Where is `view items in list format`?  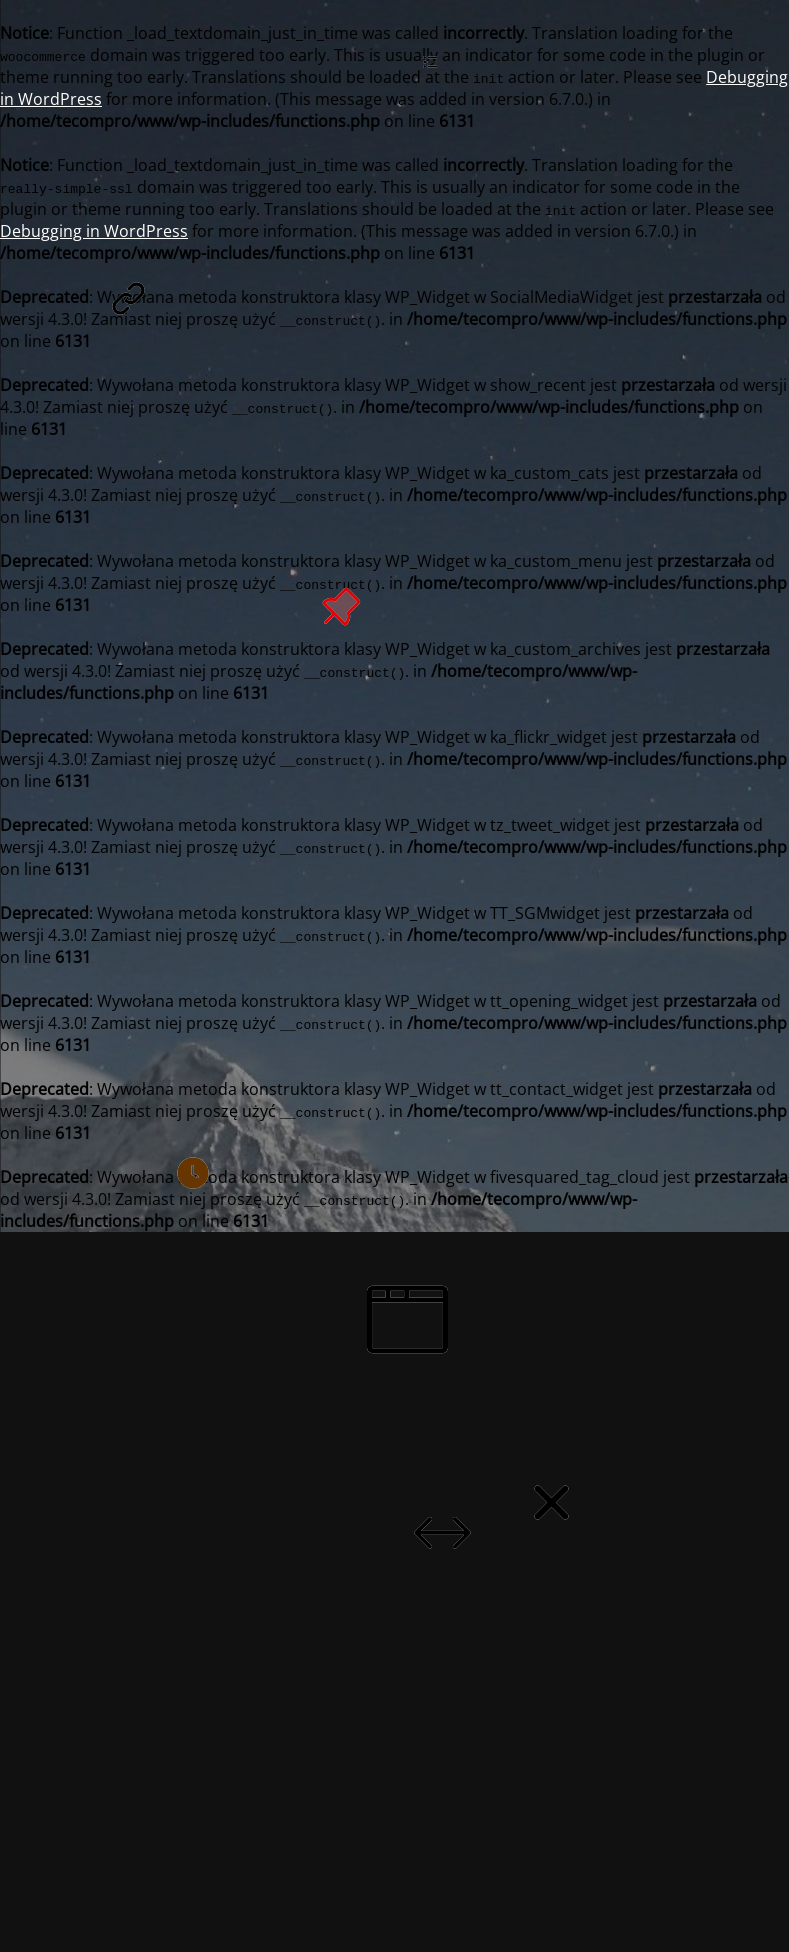
view items in list format is located at coordinates (430, 62).